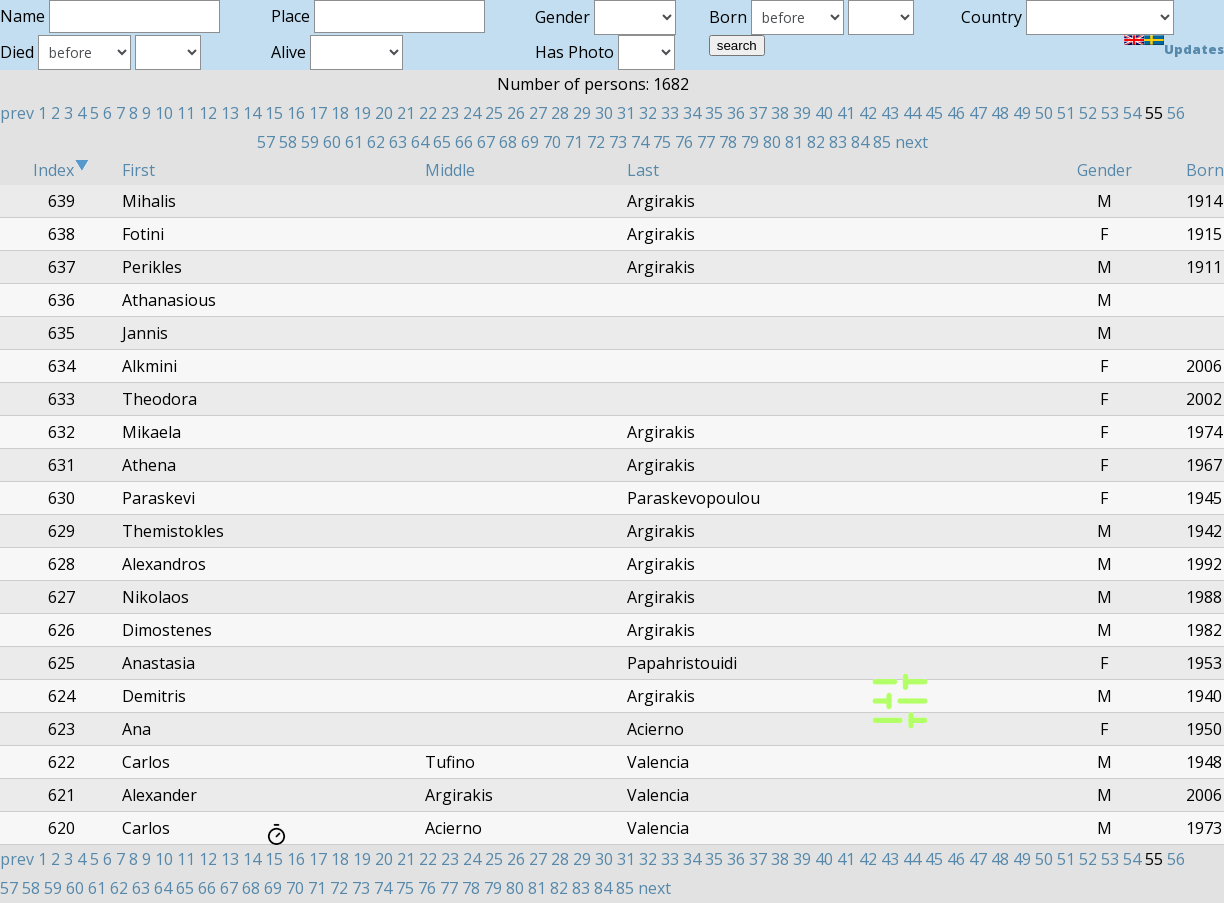 The height and width of the screenshot is (903, 1224). I want to click on adjust settings or preferences, so click(900, 701).